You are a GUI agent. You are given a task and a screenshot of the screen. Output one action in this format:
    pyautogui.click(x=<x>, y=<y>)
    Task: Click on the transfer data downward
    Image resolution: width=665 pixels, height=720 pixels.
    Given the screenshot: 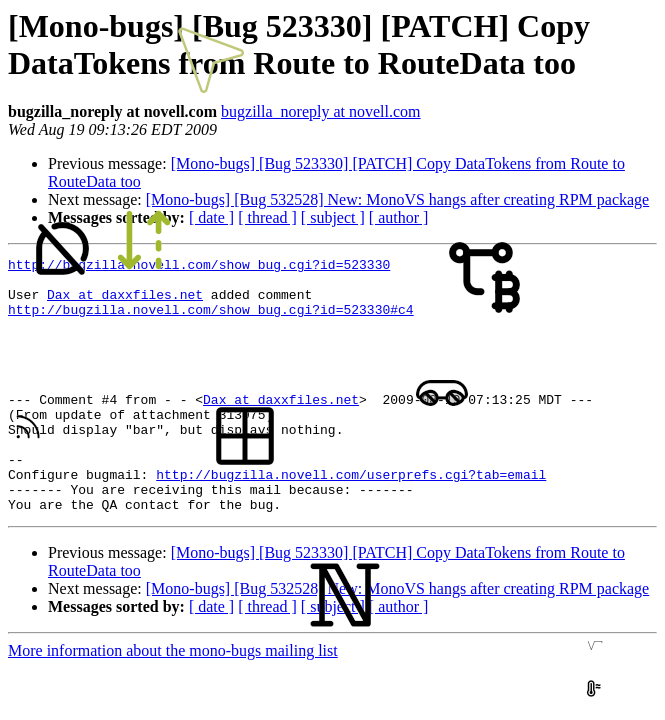 What is the action you would take?
    pyautogui.click(x=144, y=240)
    